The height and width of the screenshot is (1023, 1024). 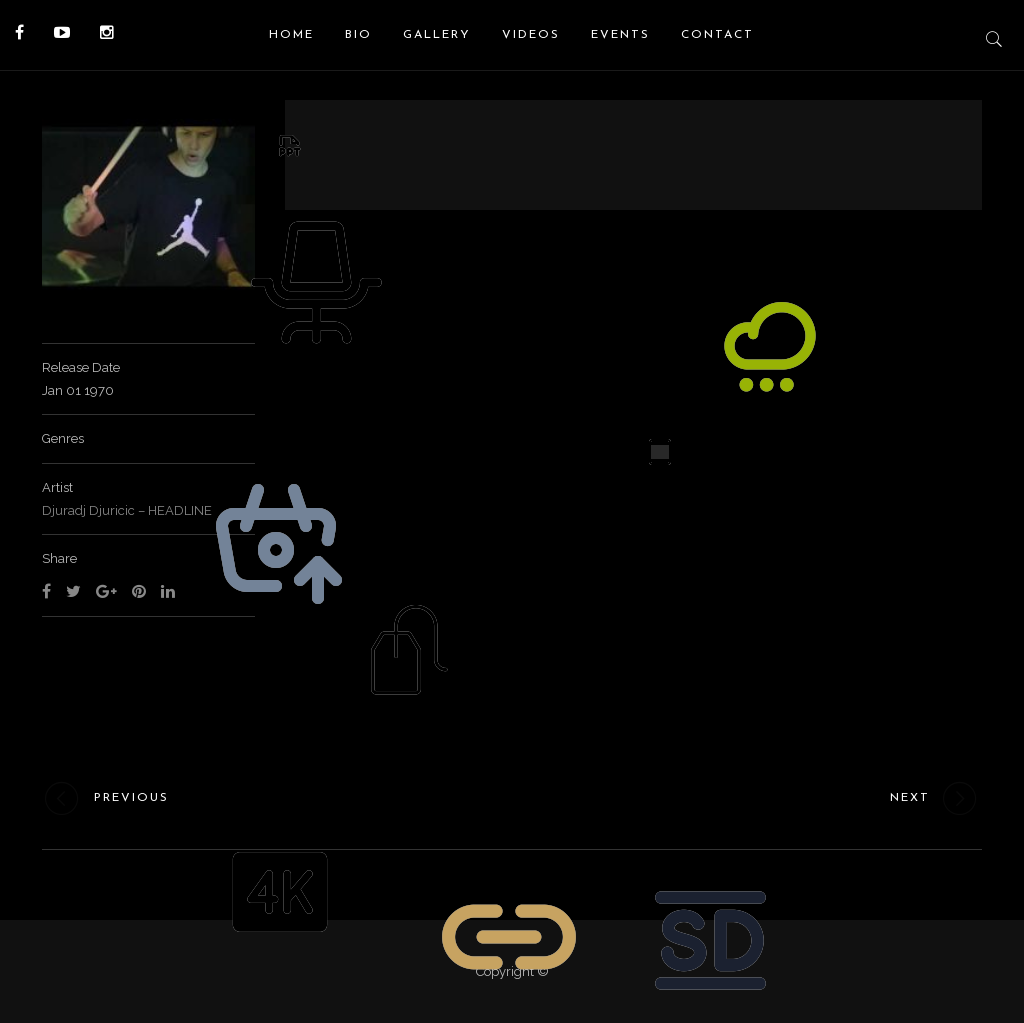 I want to click on switch to tablet view or layout, so click(x=660, y=452).